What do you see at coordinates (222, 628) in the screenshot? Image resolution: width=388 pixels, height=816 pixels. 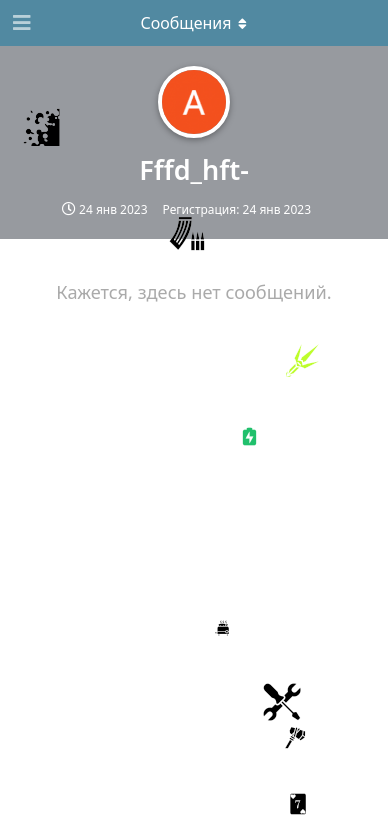 I see `kitchen appliance or cooking-related feature` at bounding box center [222, 628].